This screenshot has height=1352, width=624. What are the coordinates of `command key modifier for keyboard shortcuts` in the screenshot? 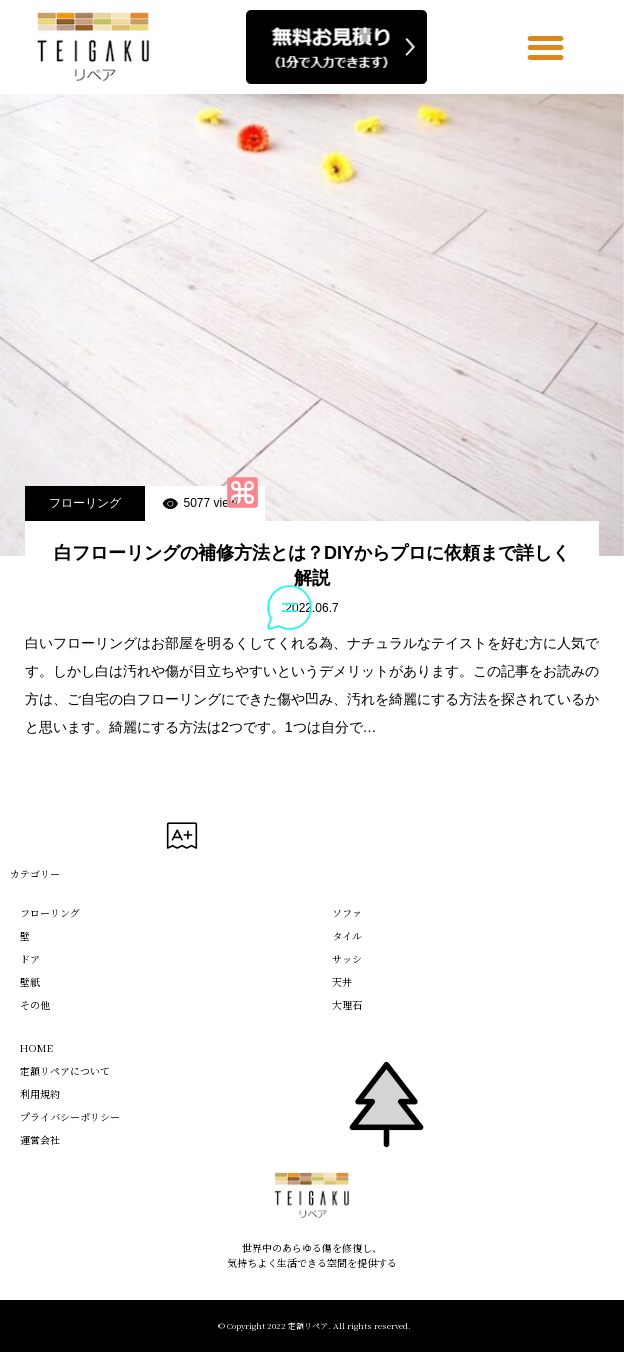 It's located at (242, 492).